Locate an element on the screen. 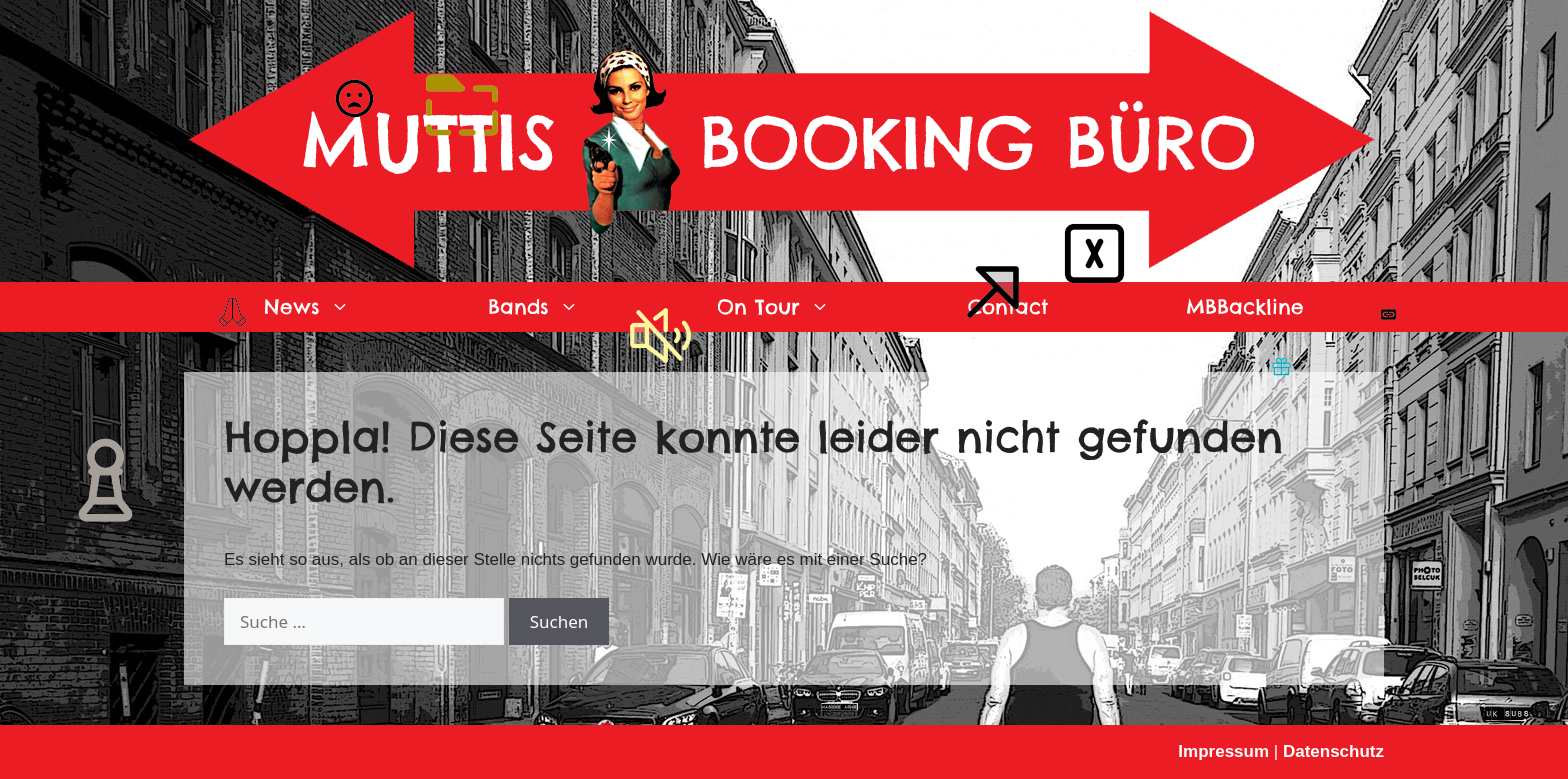 The image size is (1568, 779). open link in new tab or window is located at coordinates (993, 292).